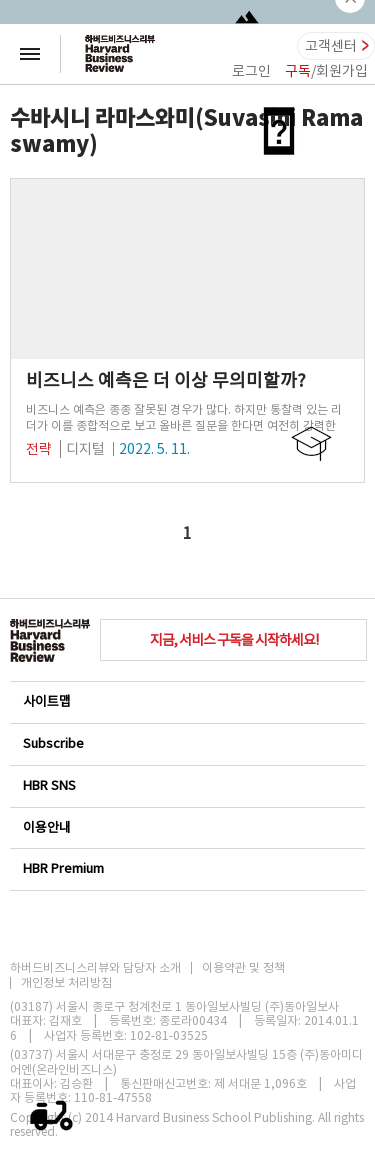  Describe the element at coordinates (247, 17) in the screenshot. I see `view landscape or nature photos` at that location.